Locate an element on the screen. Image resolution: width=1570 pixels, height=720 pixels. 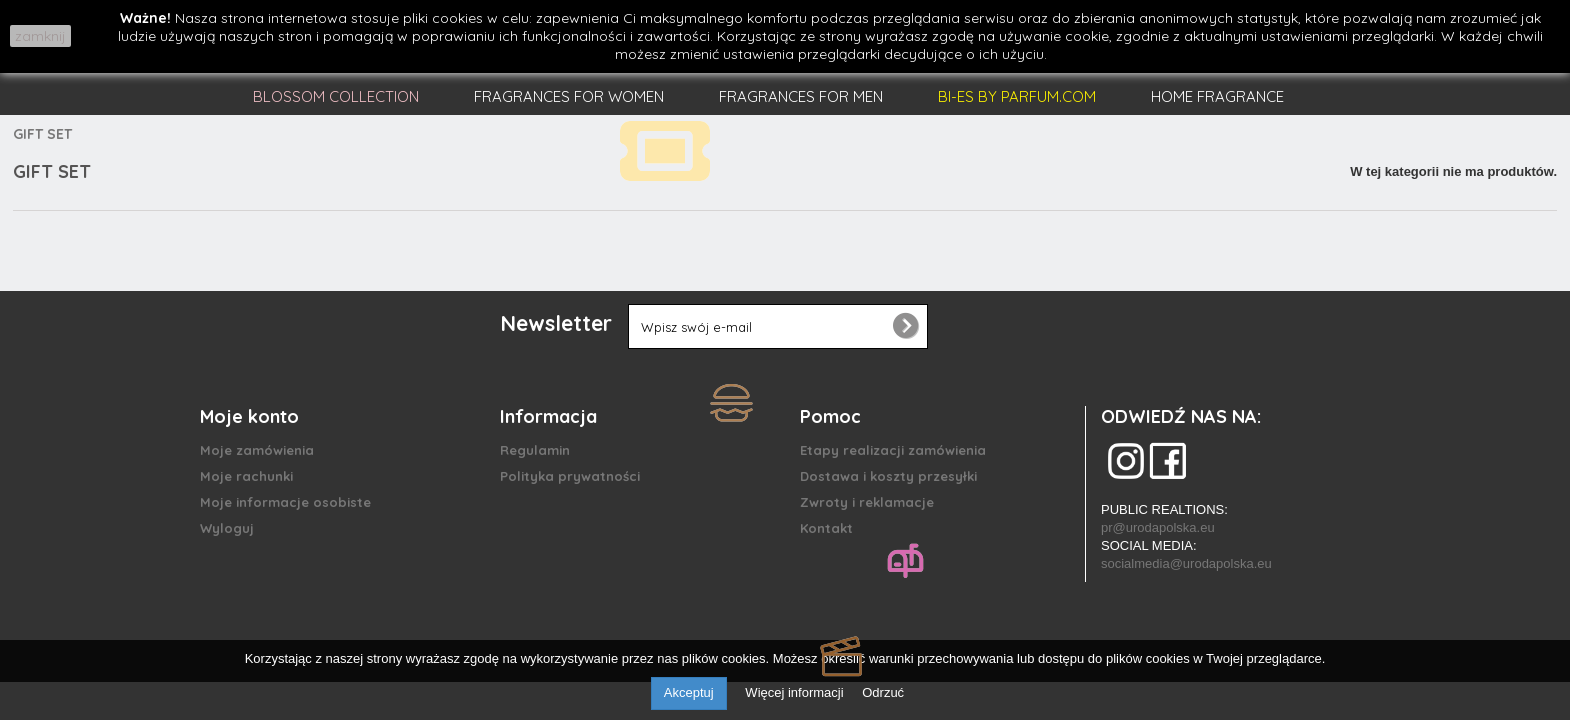
access your mailbox or inbox is located at coordinates (905, 561).